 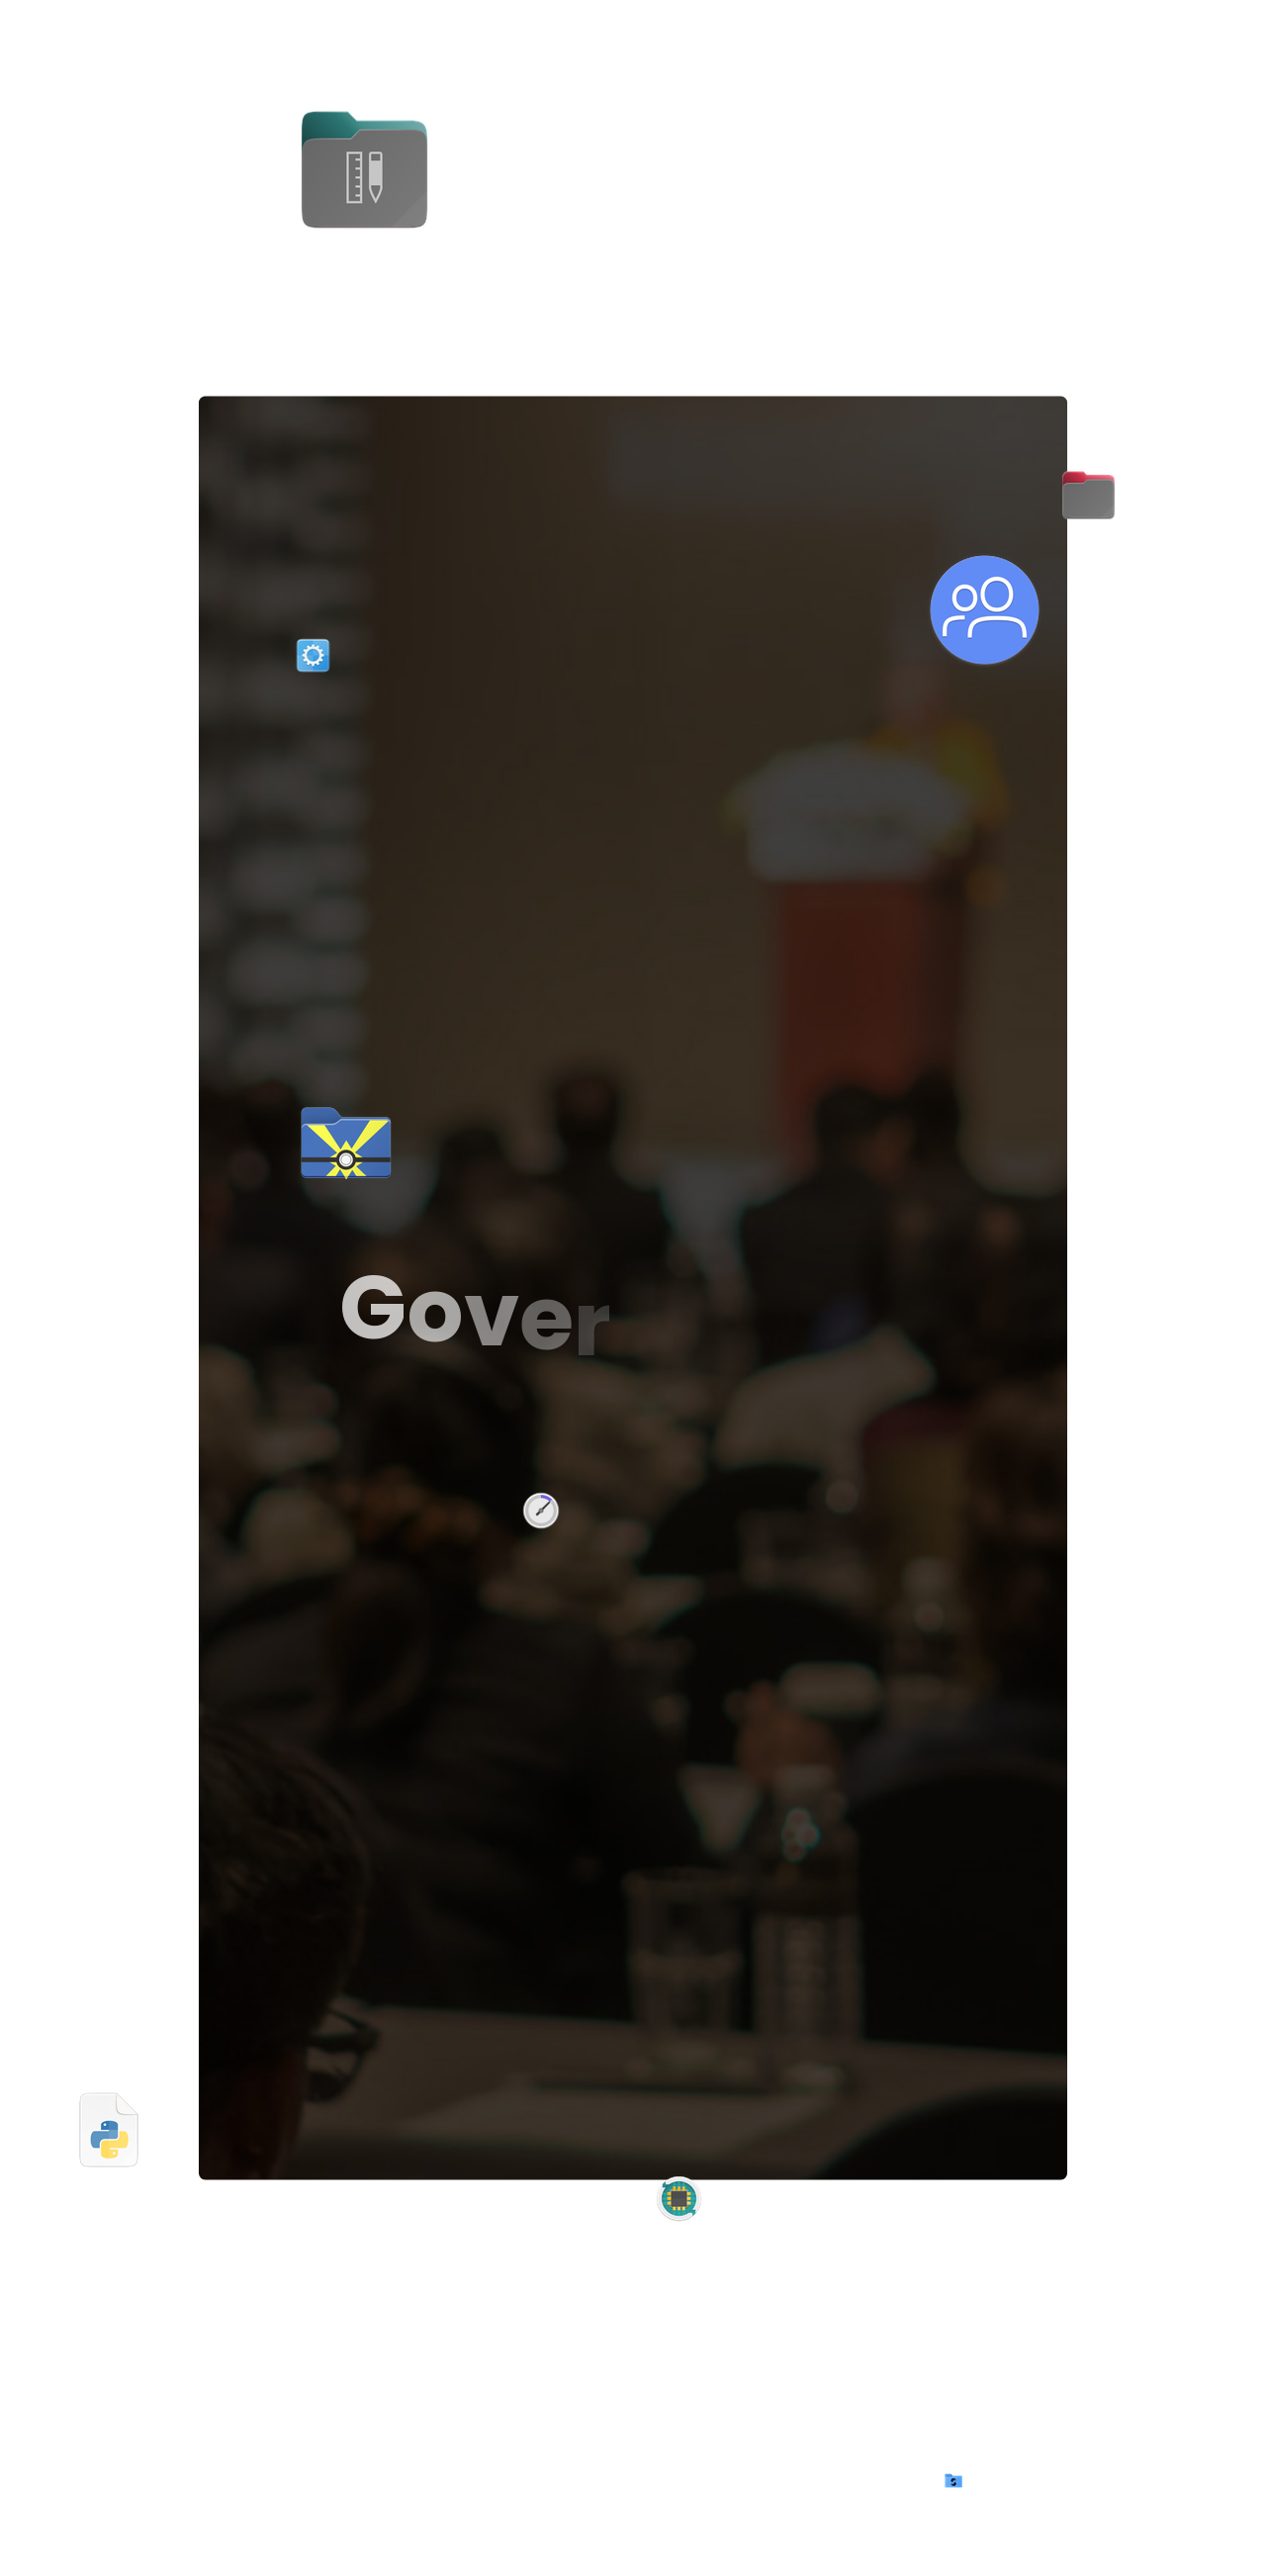 I want to click on access user account and personal settings, so click(x=984, y=609).